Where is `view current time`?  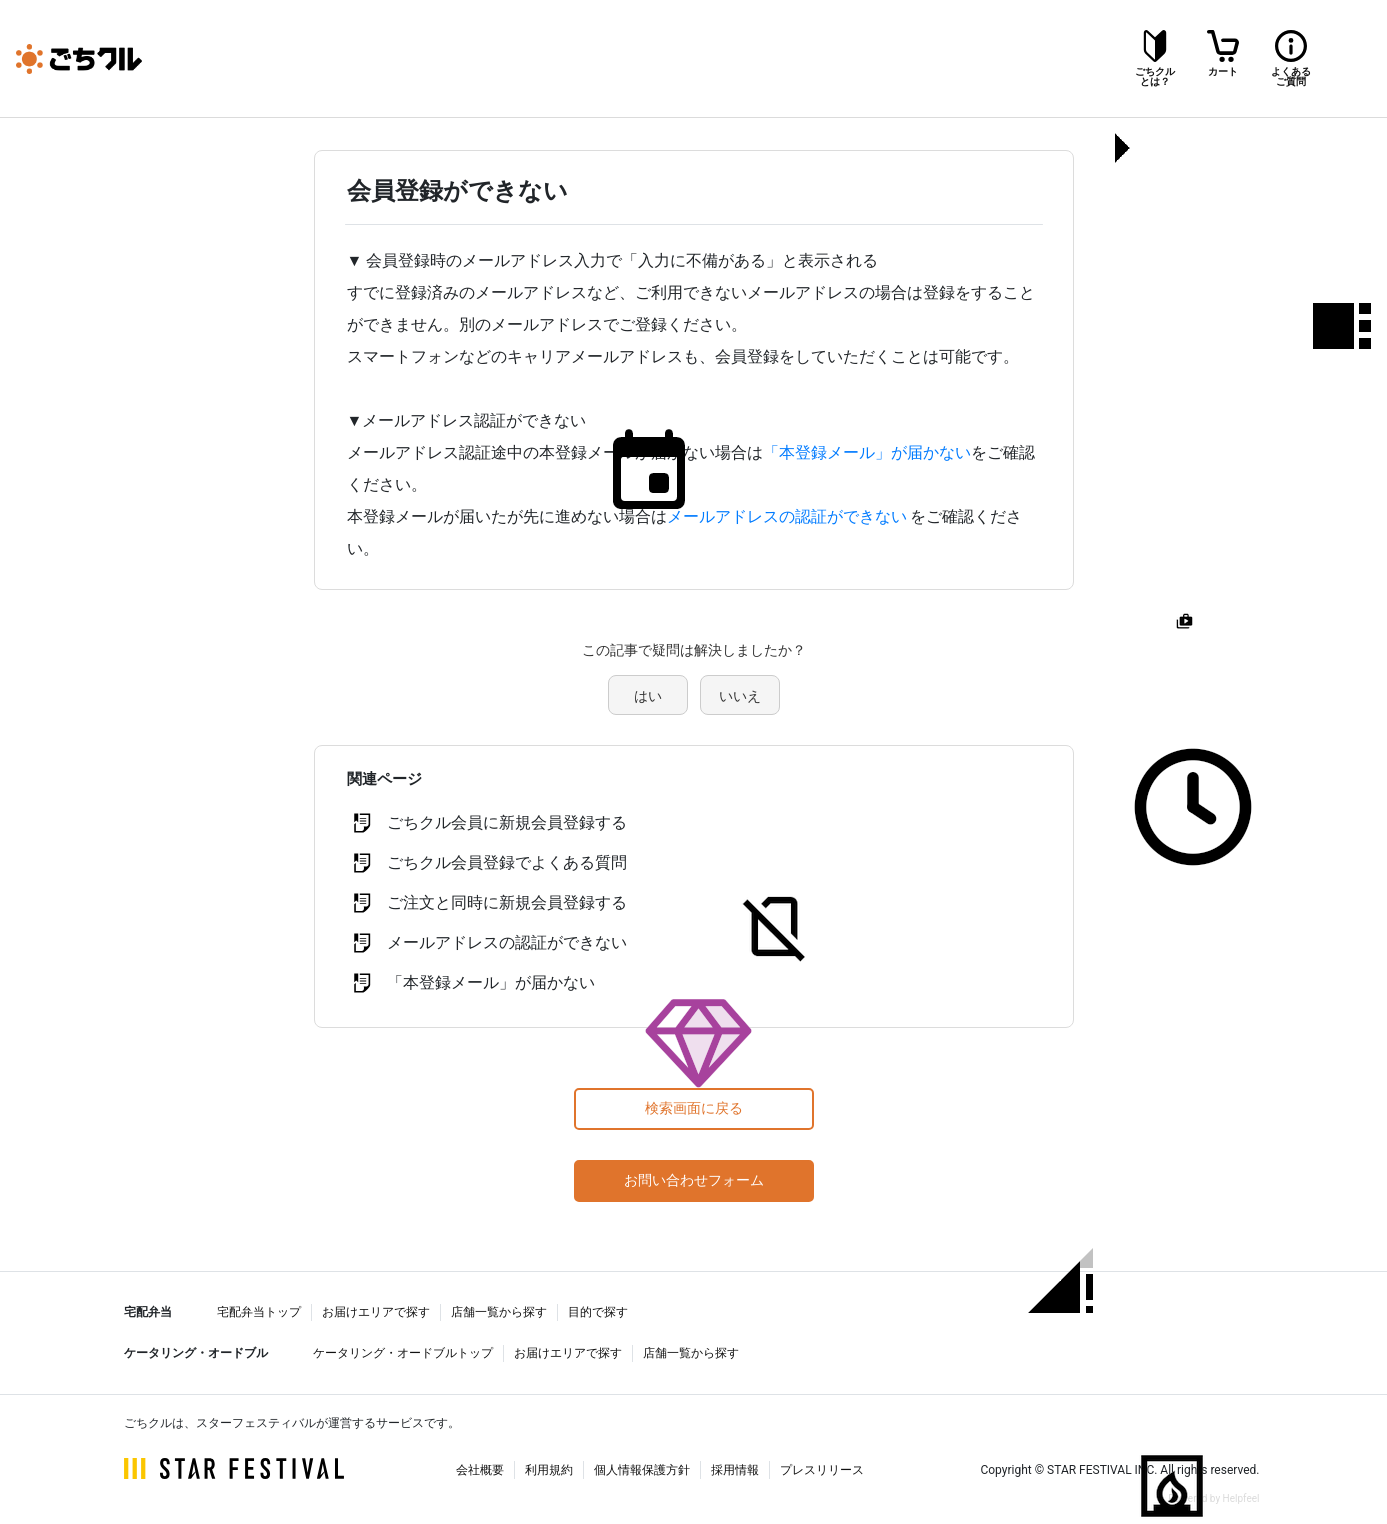 view current time is located at coordinates (1193, 807).